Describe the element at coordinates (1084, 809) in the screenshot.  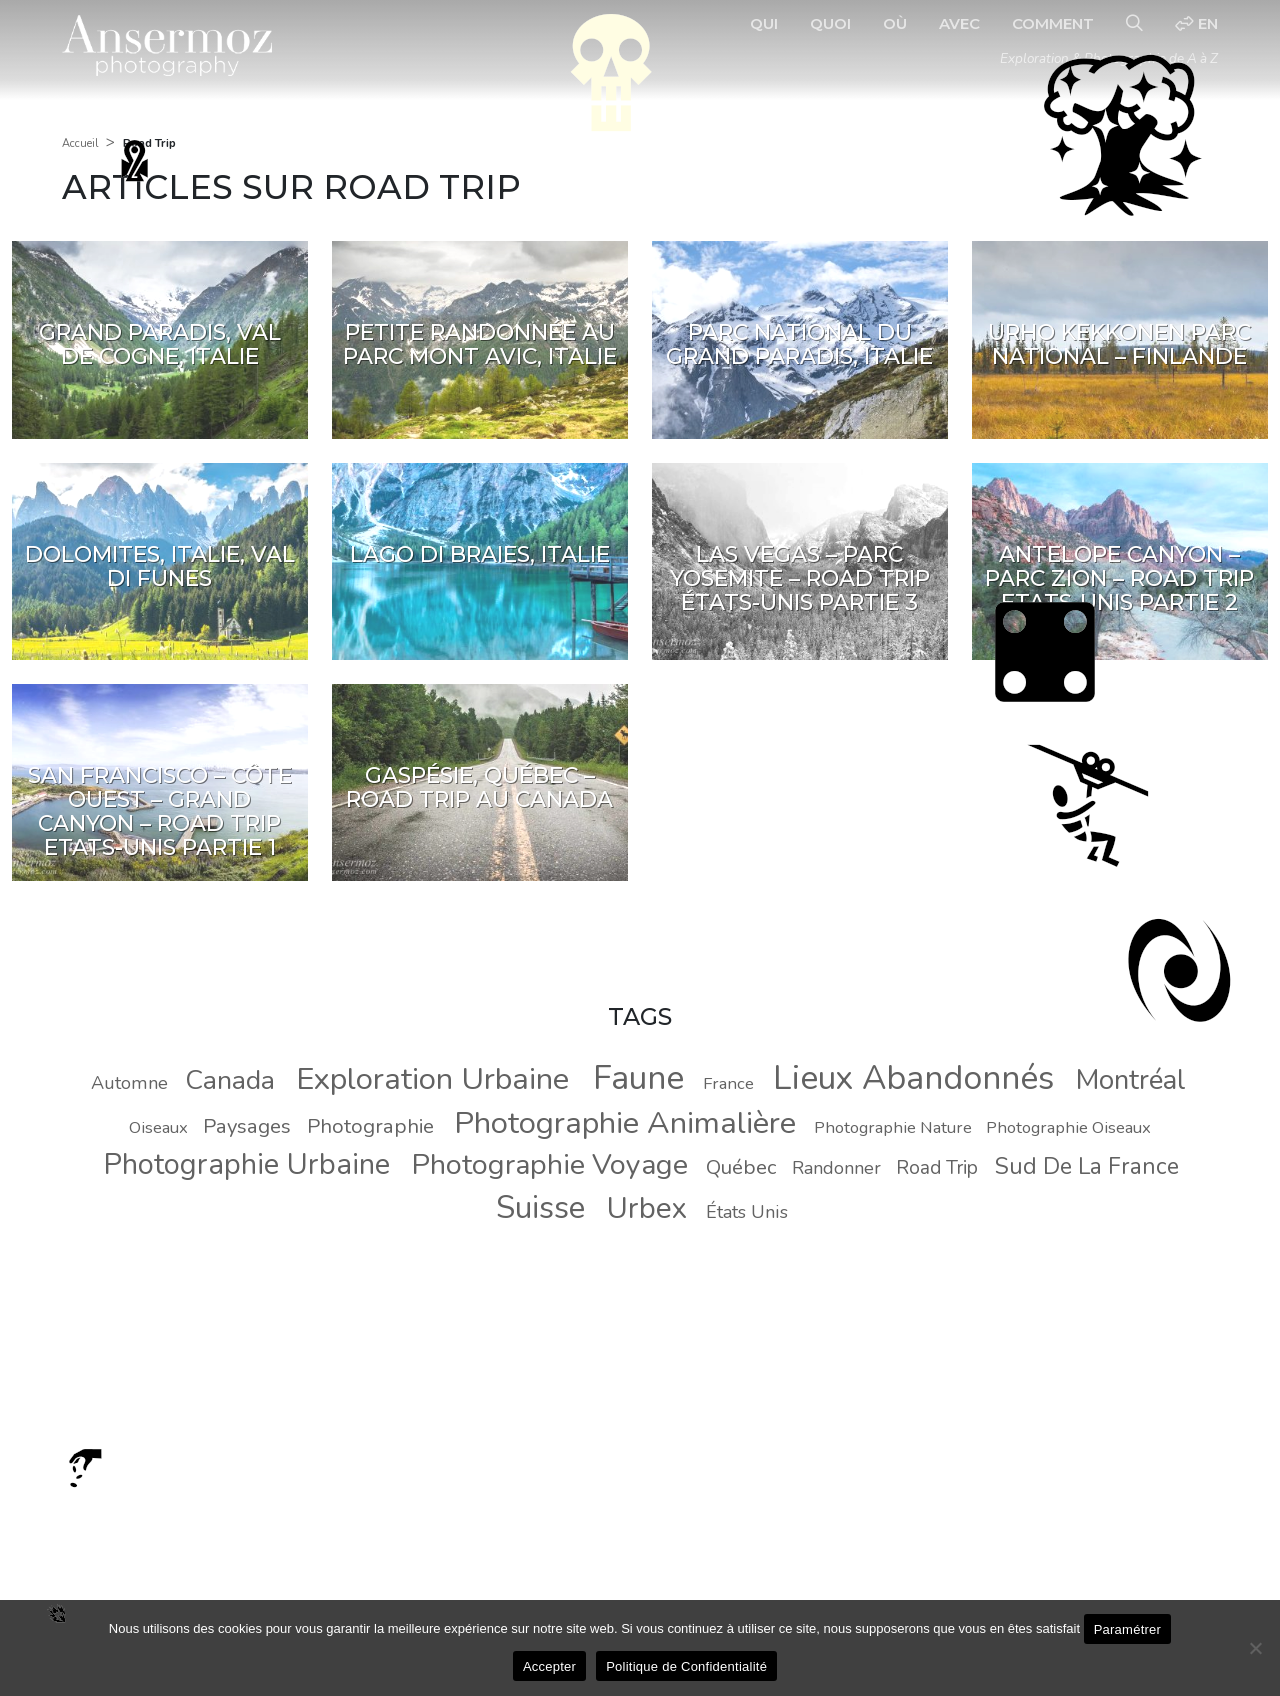
I see `flying fox or zipline activity icon` at that location.